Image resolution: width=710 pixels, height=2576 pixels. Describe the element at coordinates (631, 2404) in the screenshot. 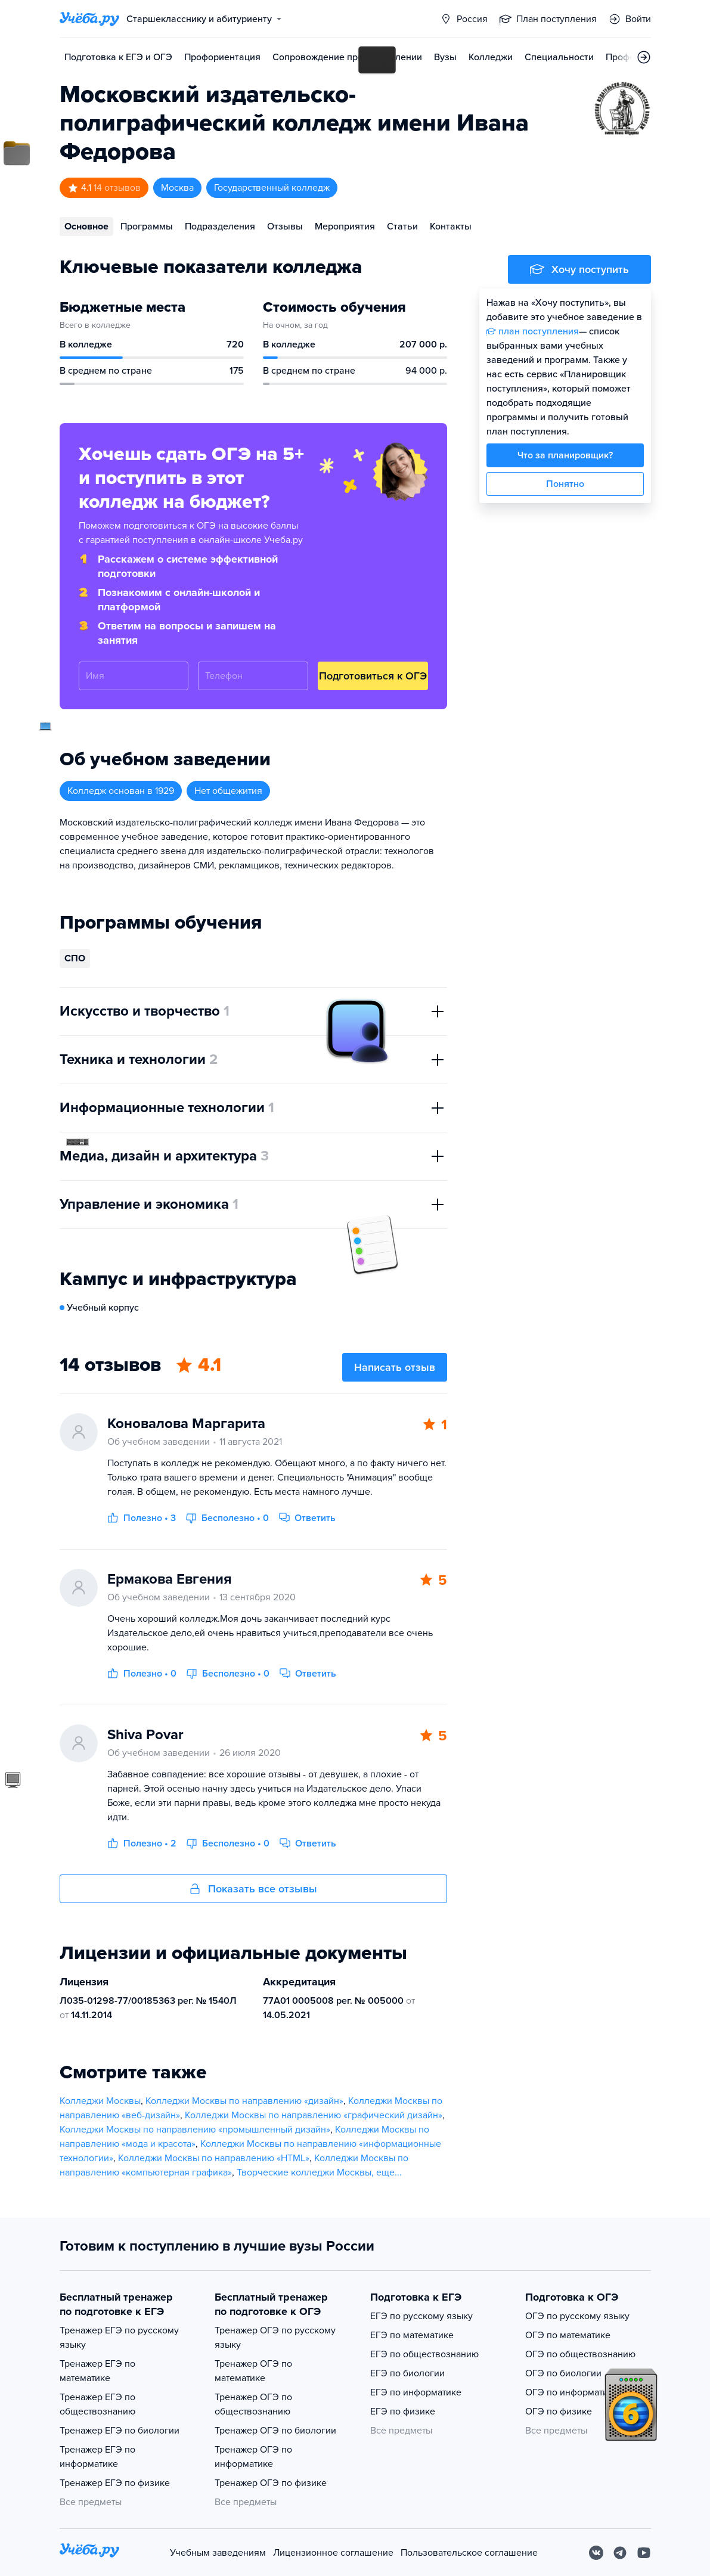

I see `RAID 6 storage array configuration` at that location.